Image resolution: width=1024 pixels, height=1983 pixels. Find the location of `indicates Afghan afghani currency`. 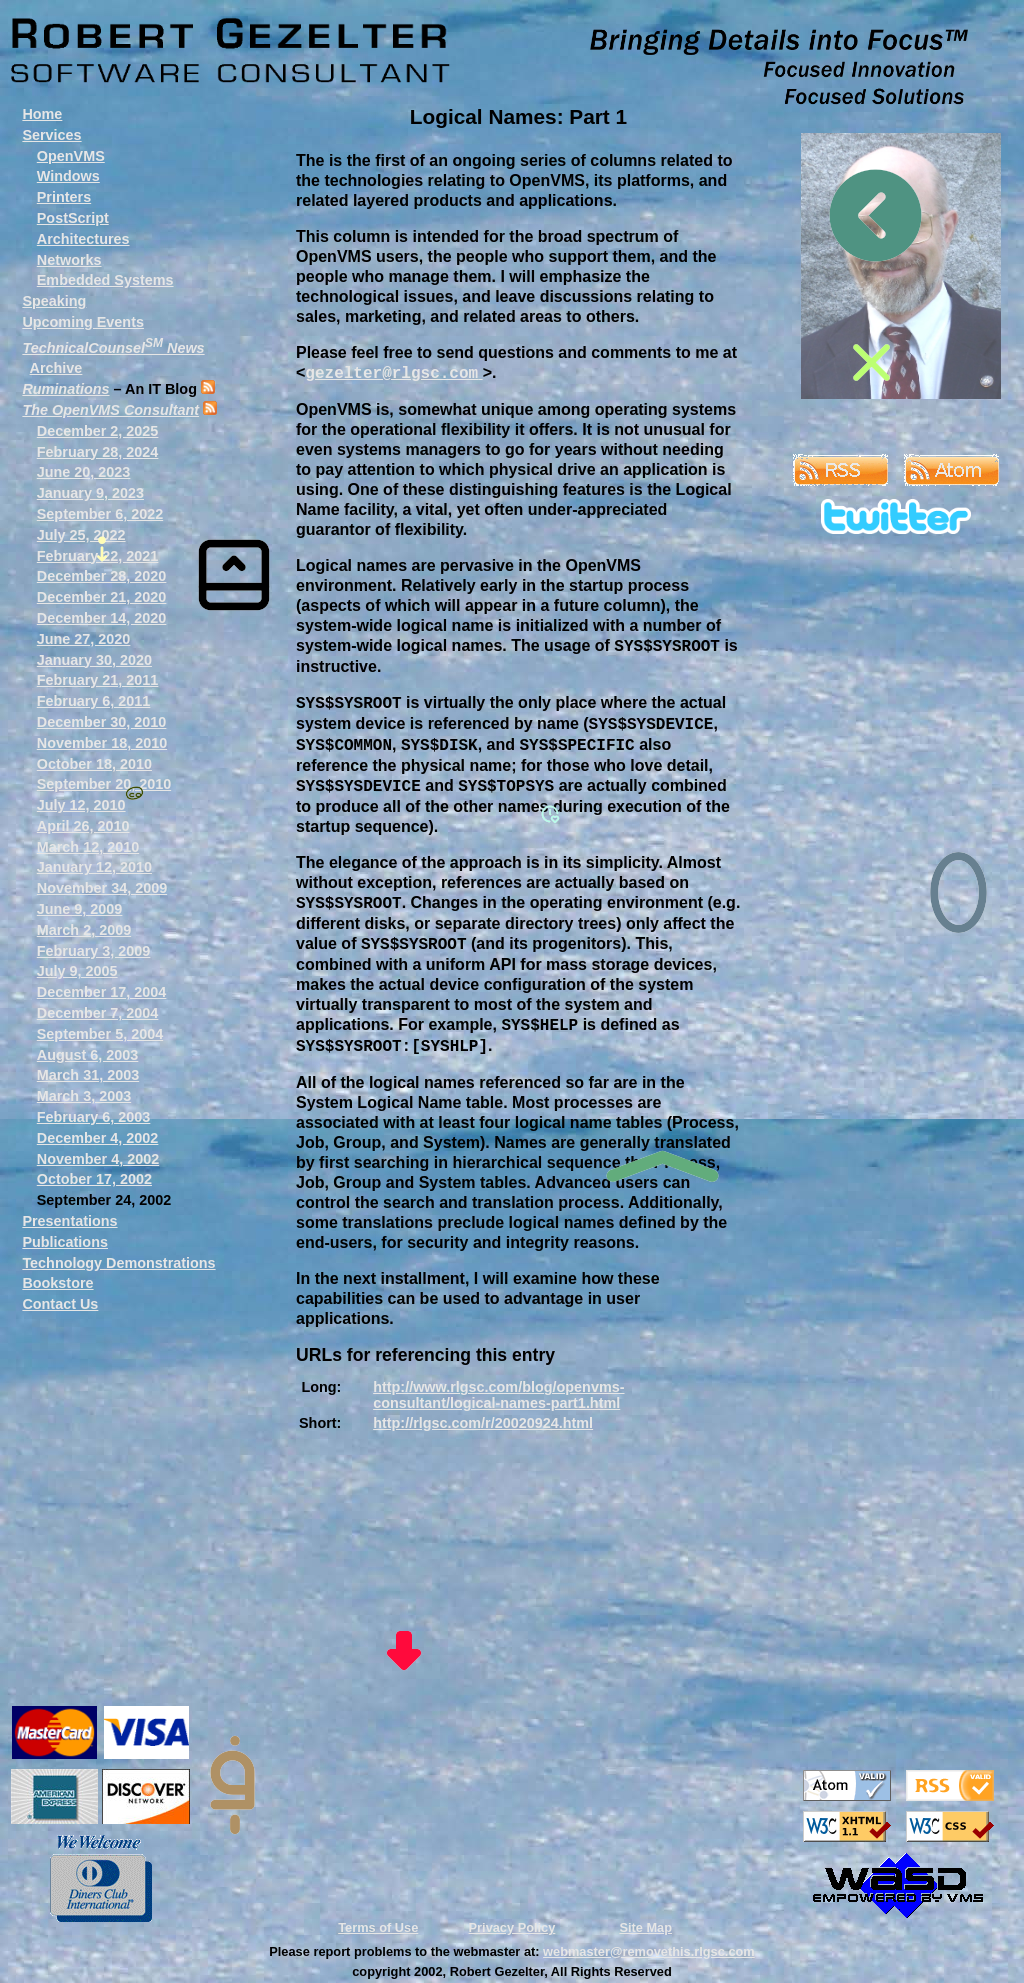

indicates Afghan afghani currency is located at coordinates (235, 1785).